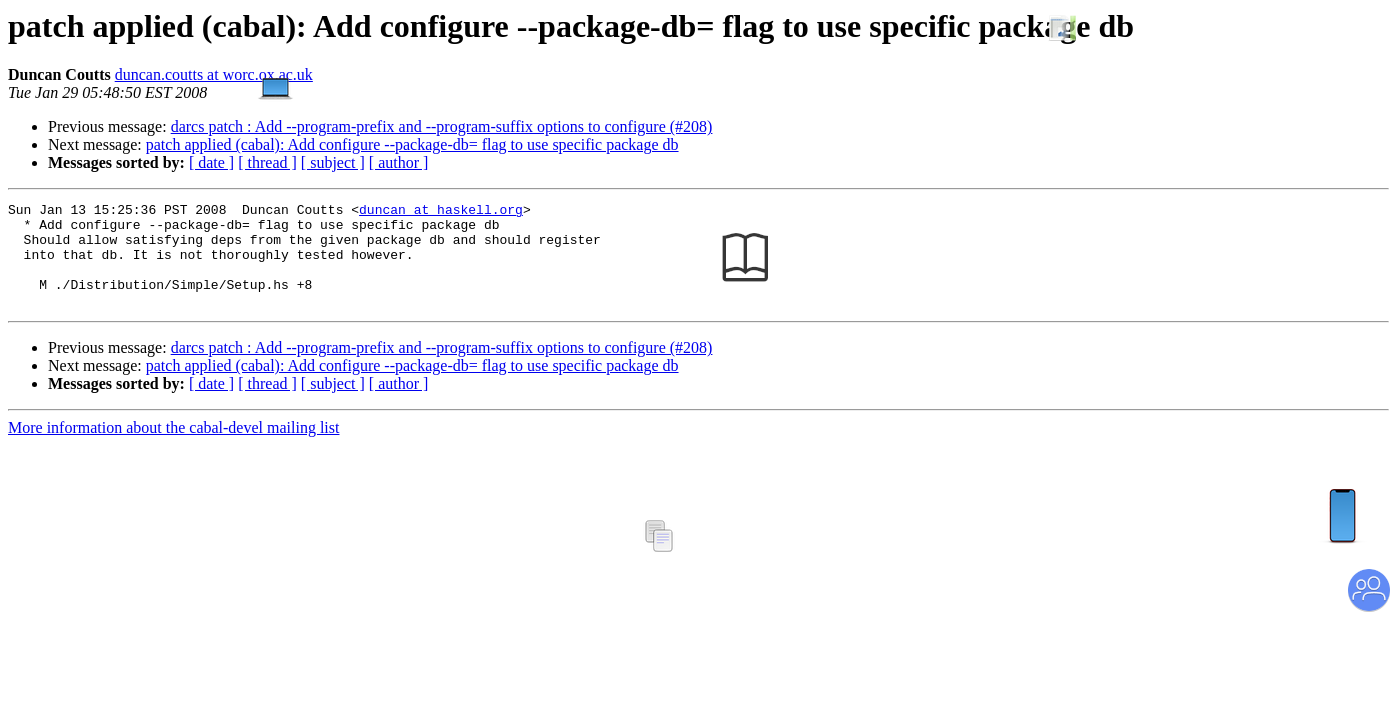 This screenshot has height=720, width=1397. I want to click on represents this macbook device in system settings, so click(275, 85).